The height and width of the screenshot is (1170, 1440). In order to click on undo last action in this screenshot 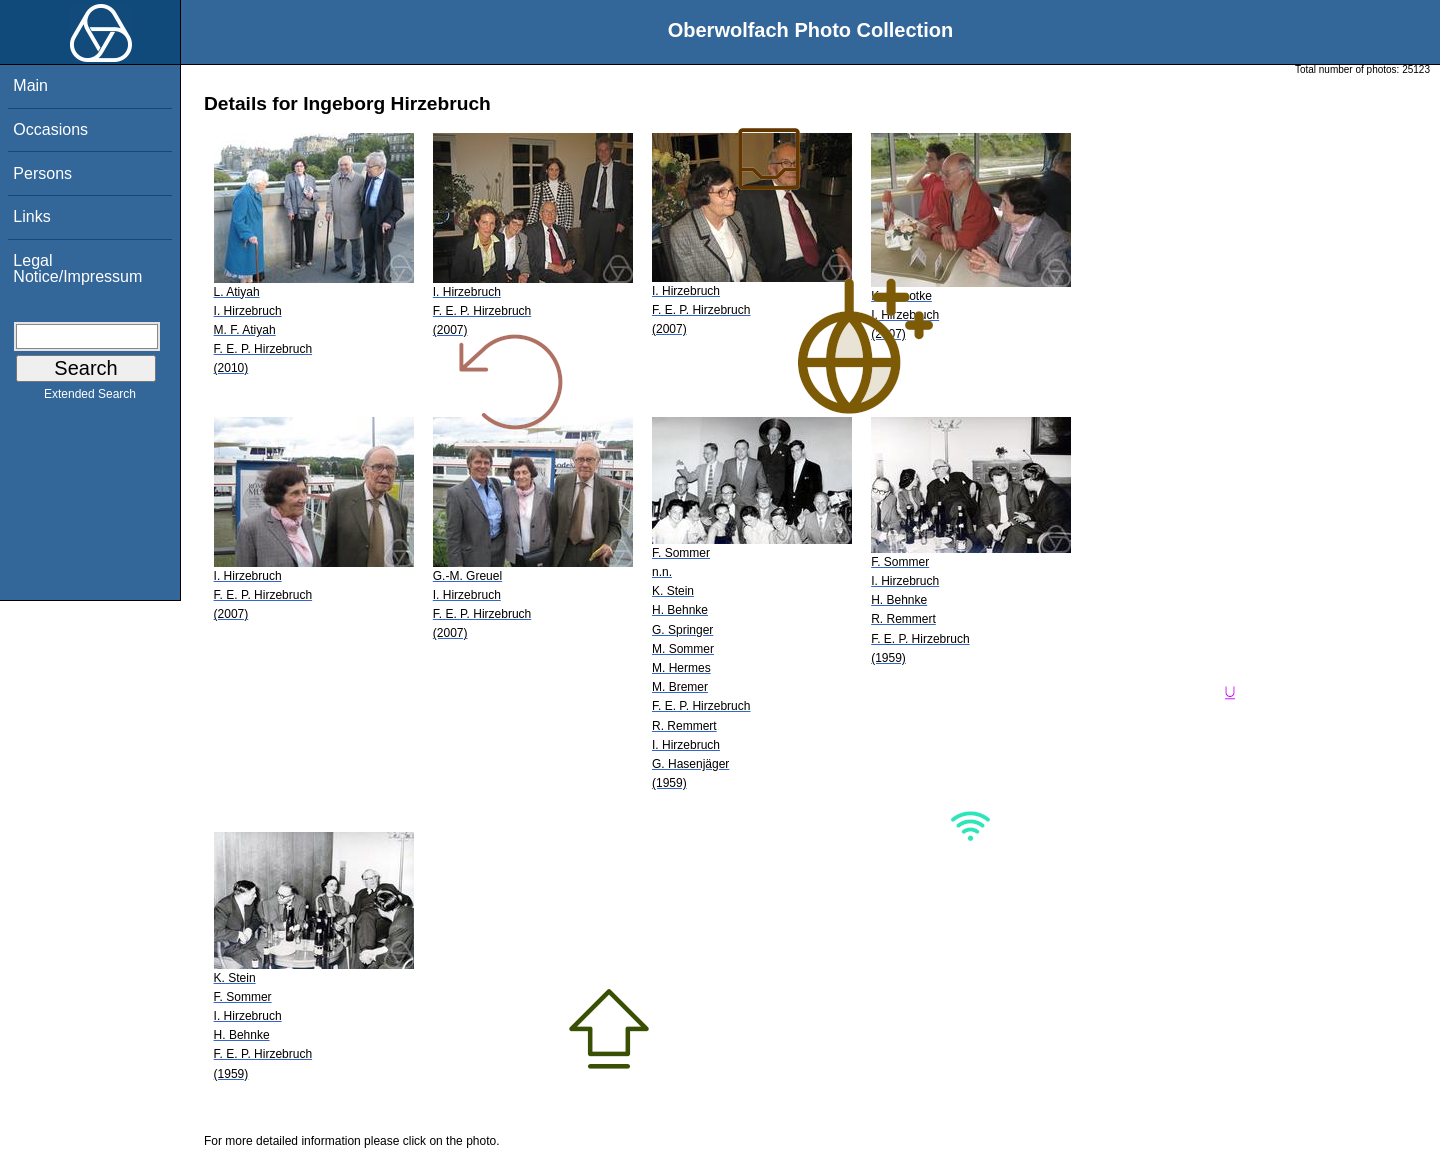, I will do `click(515, 382)`.